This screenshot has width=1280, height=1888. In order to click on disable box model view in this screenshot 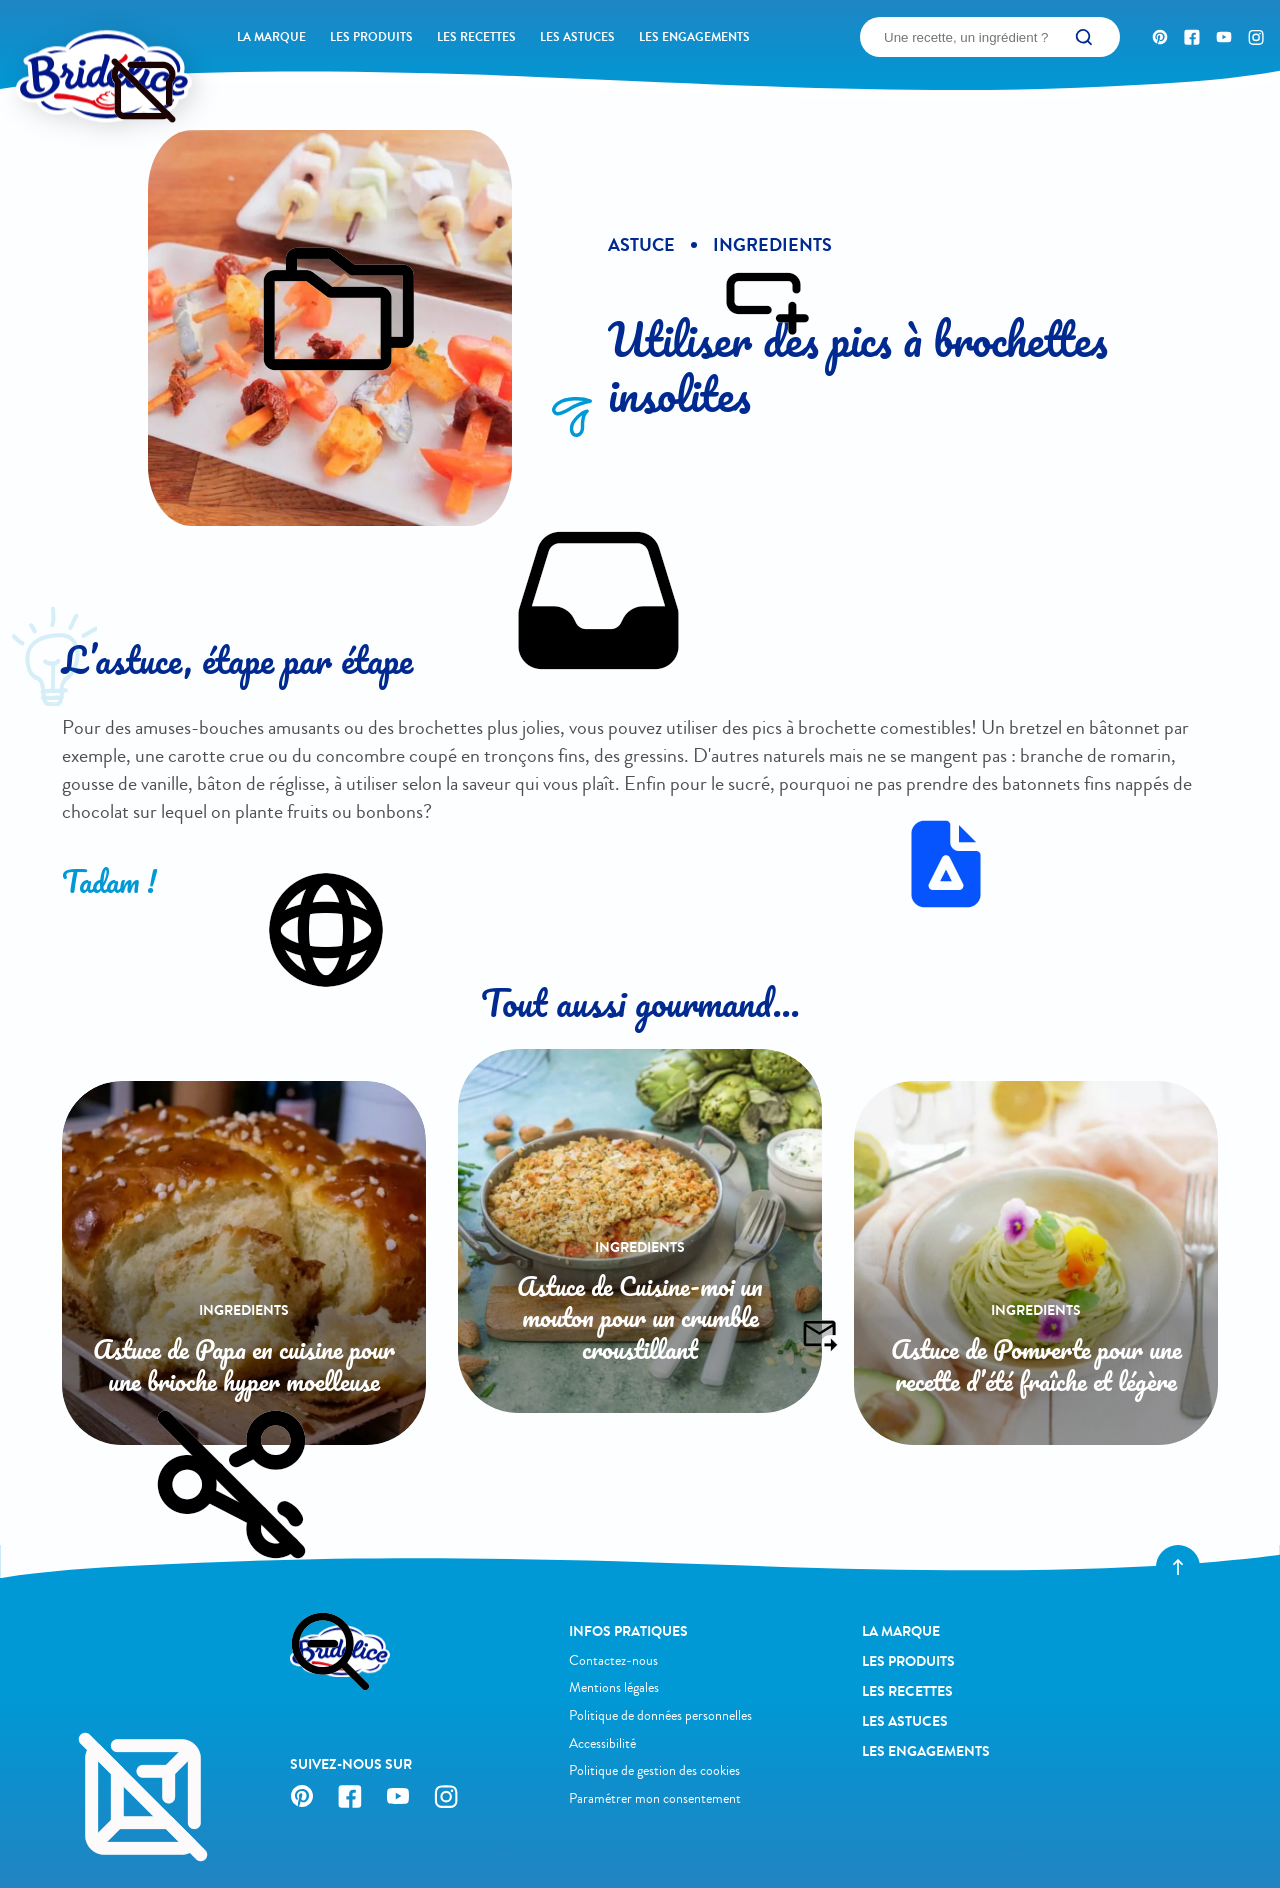, I will do `click(143, 1797)`.